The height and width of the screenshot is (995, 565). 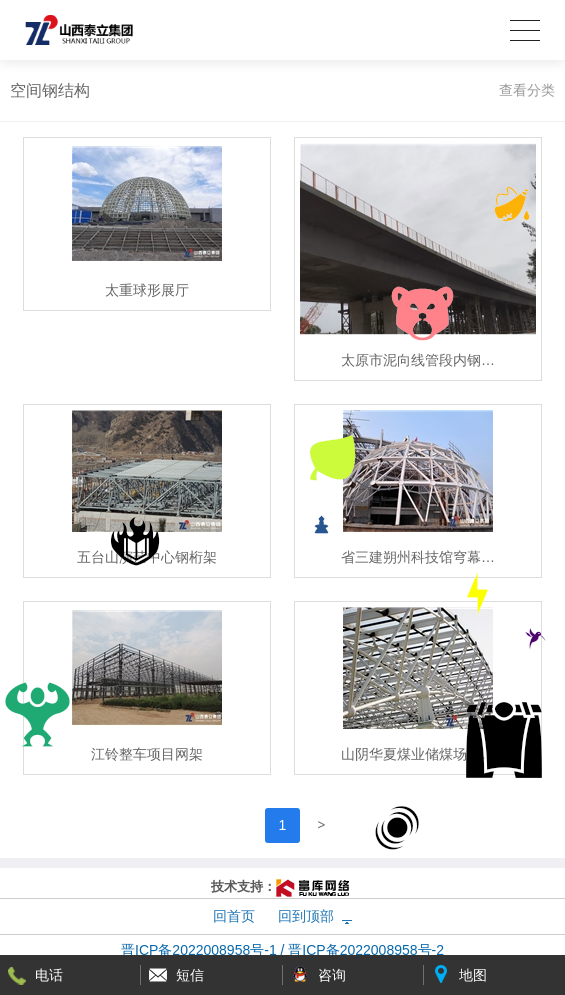 What do you see at coordinates (504, 740) in the screenshot?
I see `equip basic armor or clothing item` at bounding box center [504, 740].